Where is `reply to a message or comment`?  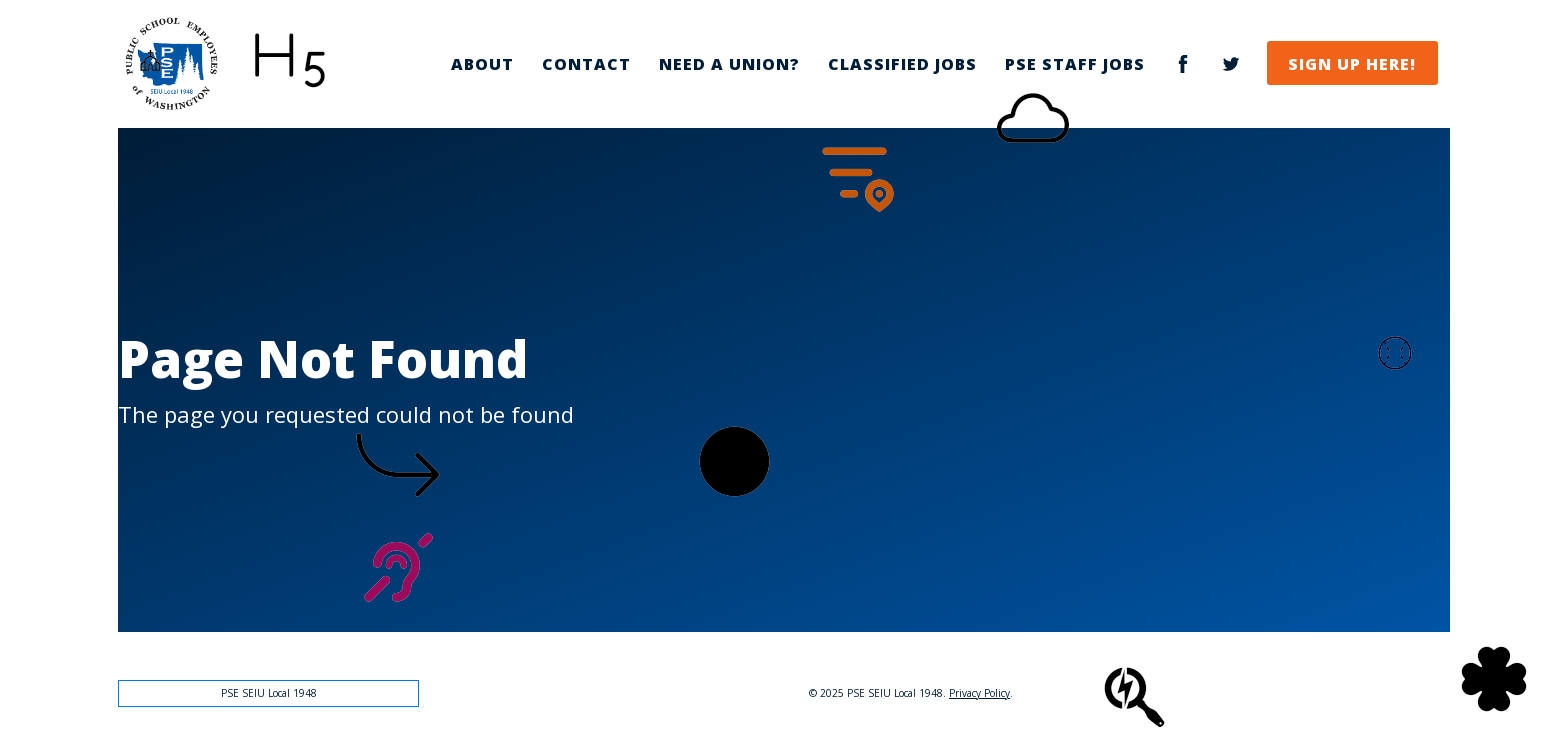 reply to a message or comment is located at coordinates (398, 465).